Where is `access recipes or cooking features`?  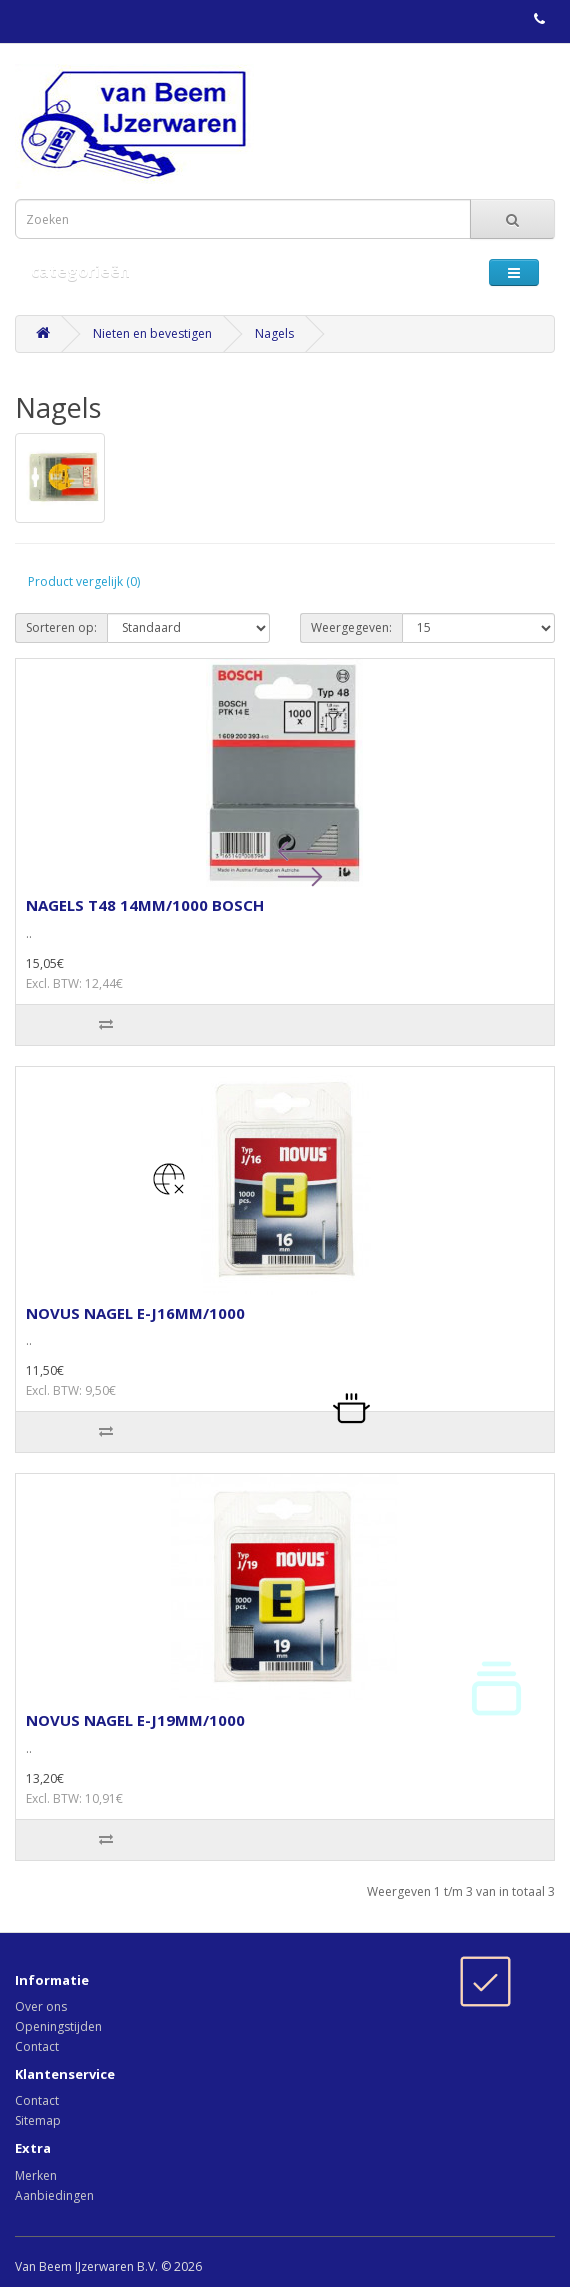
access recipes or cooking features is located at coordinates (351, 1410).